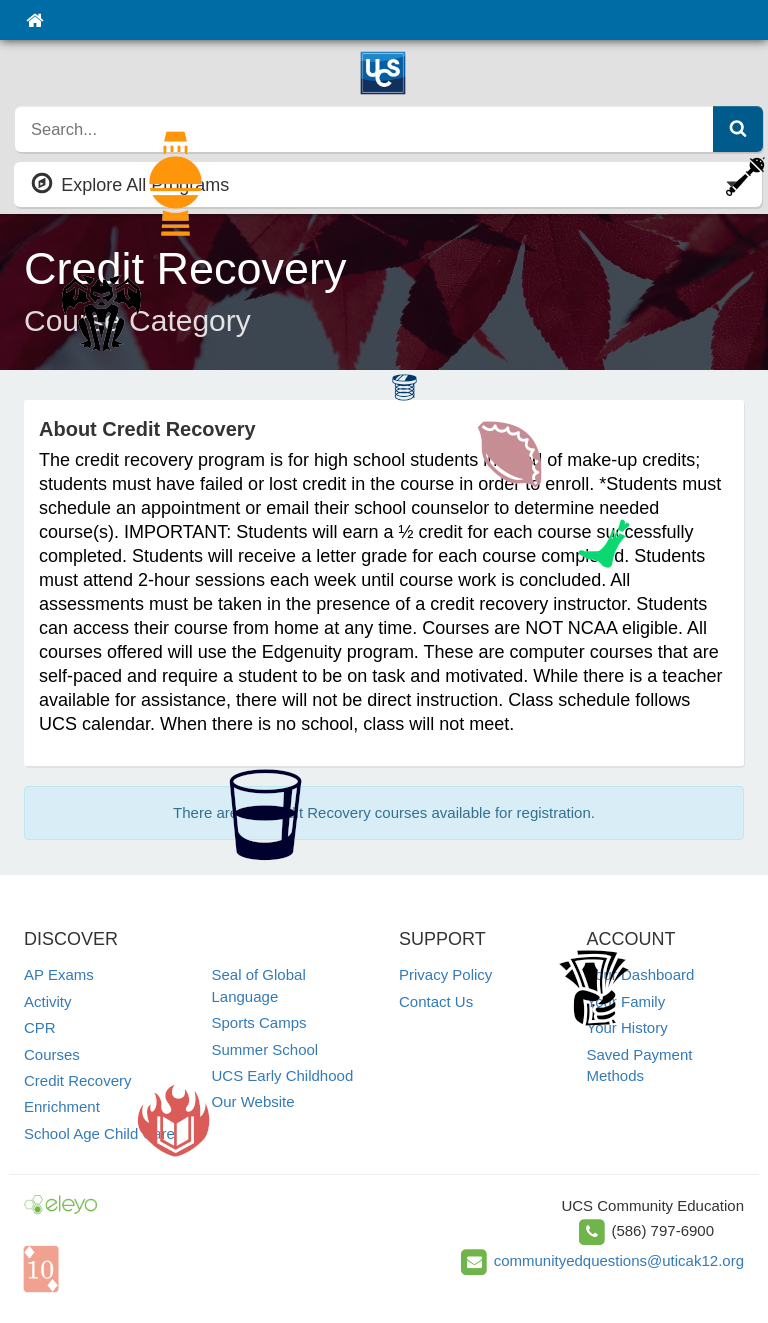 This screenshot has width=768, height=1323. I want to click on destroy or permanently delete a document, so click(173, 1120).